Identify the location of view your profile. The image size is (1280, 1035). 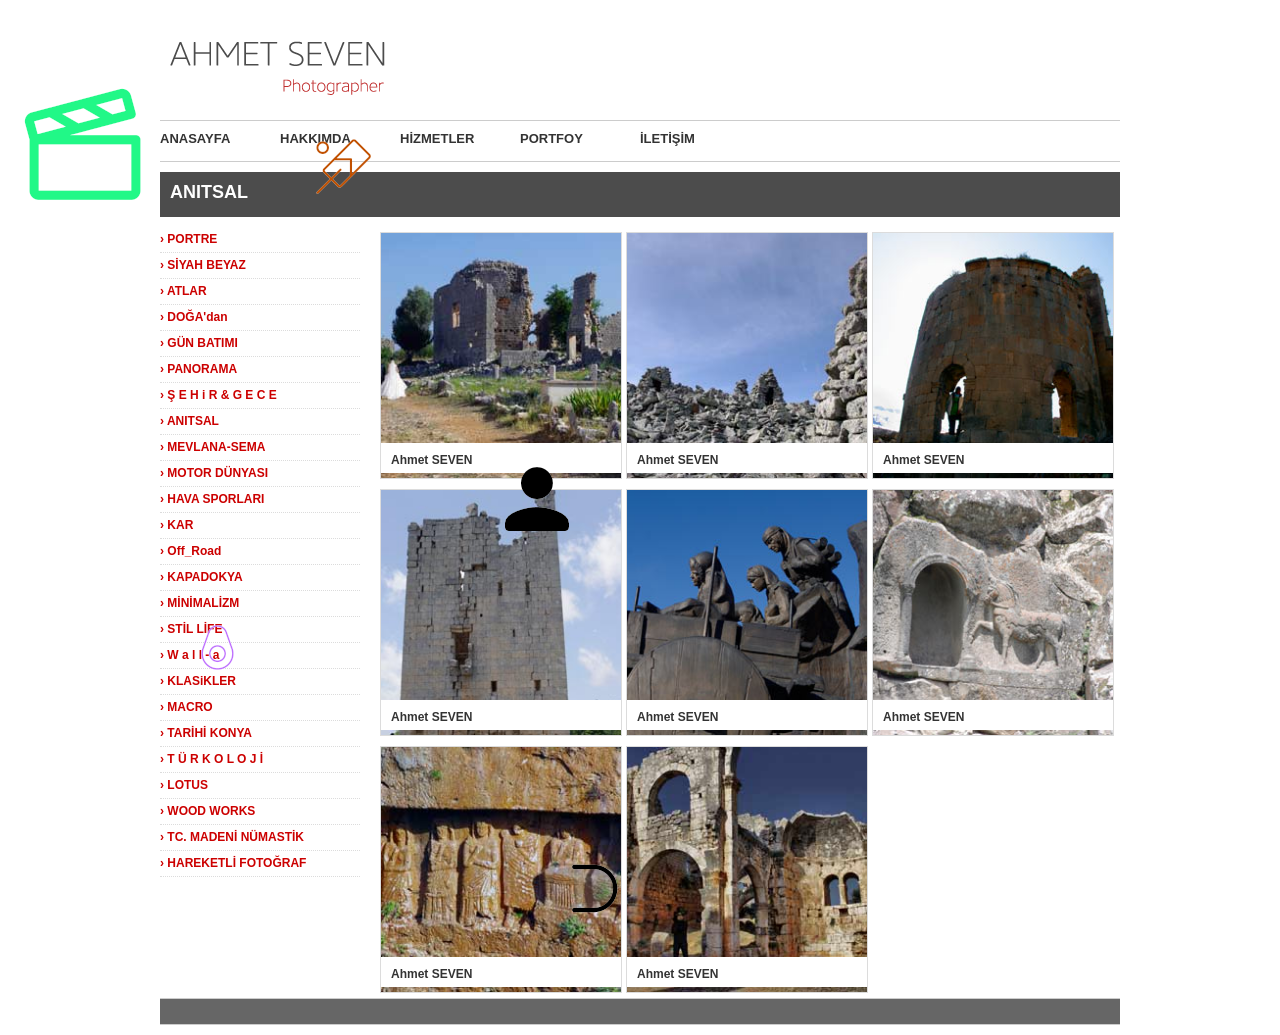
(537, 499).